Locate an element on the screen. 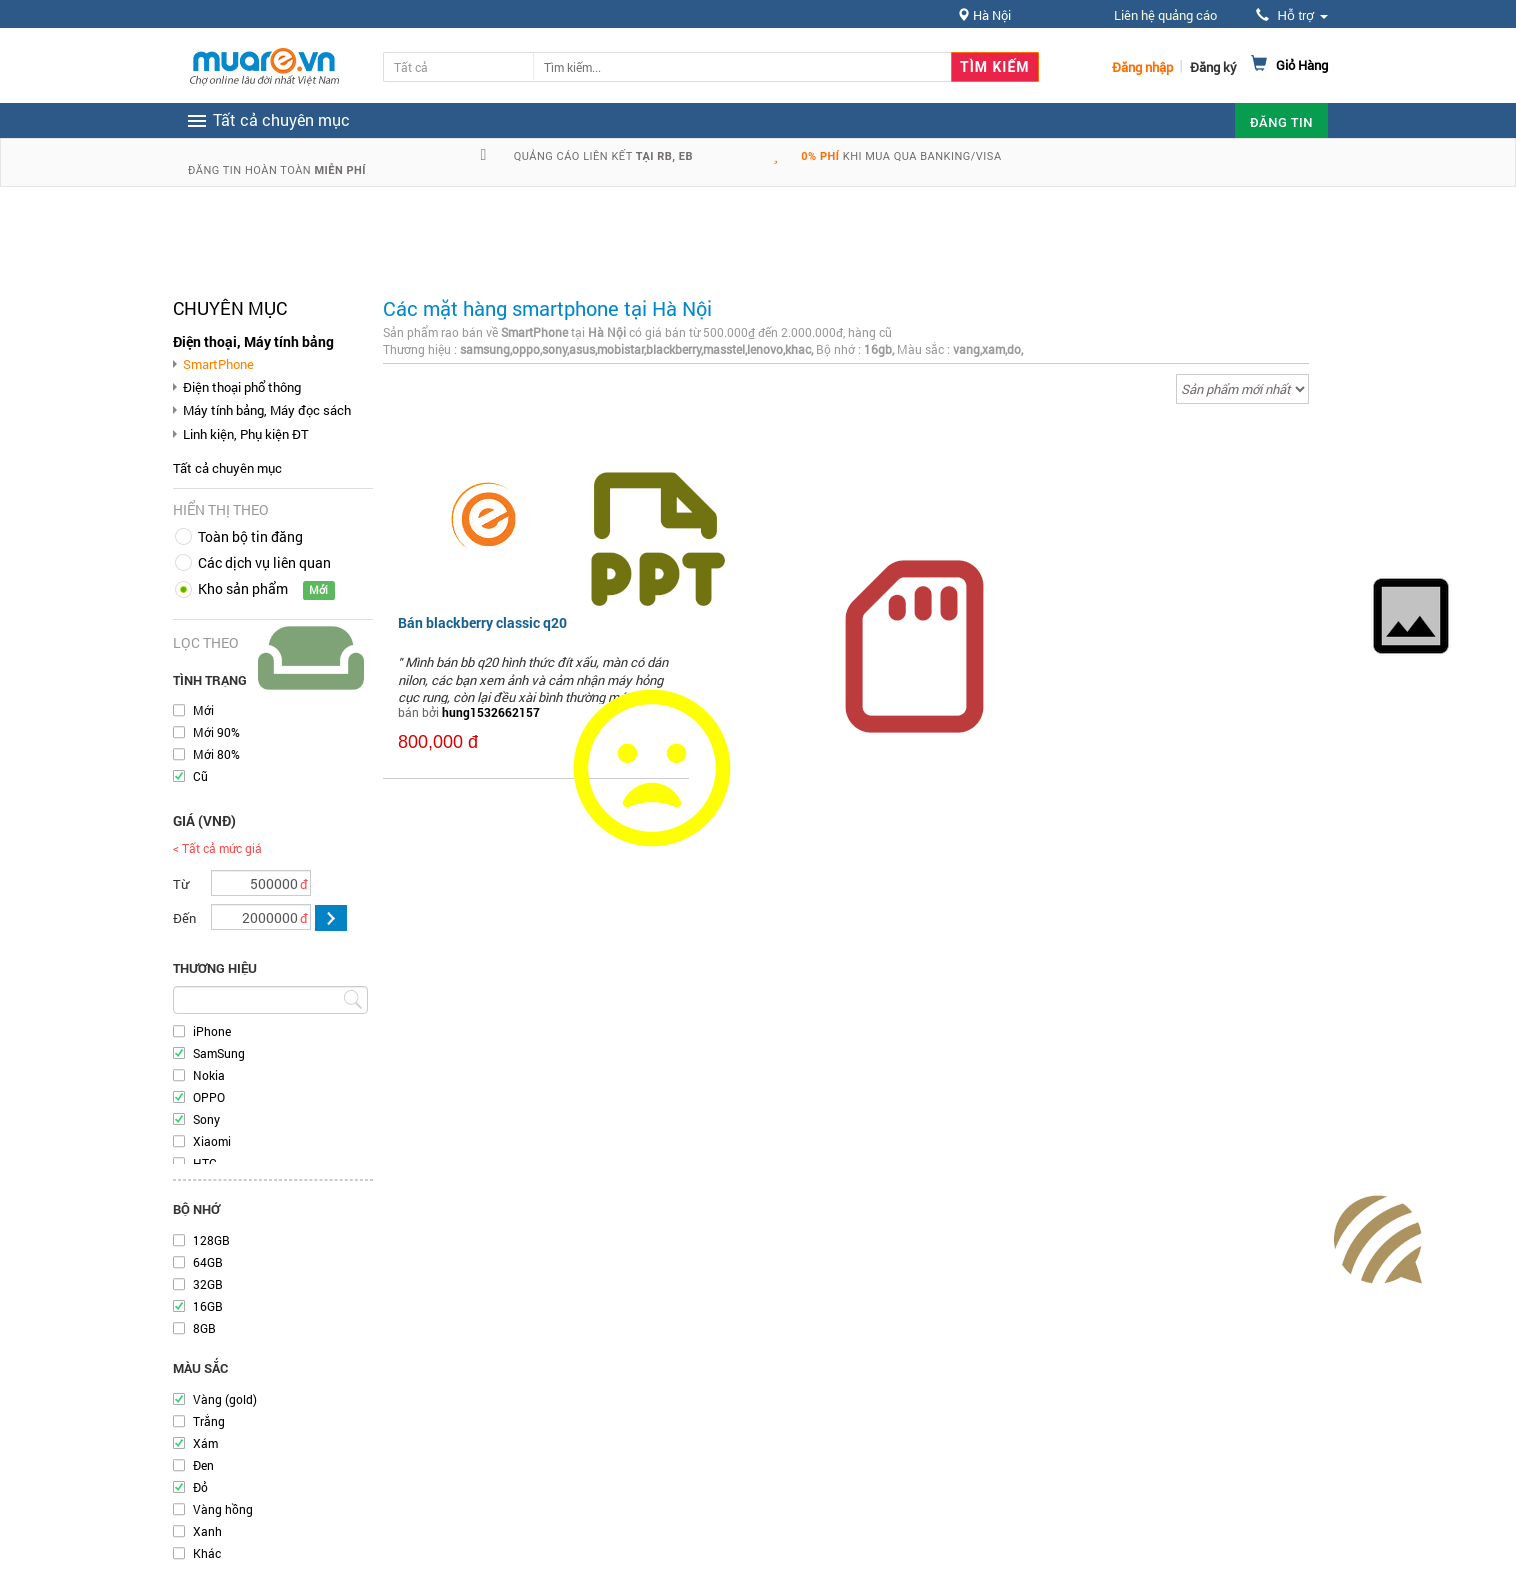 Image resolution: width=1516 pixels, height=1575 pixels. indicates negative feedback or dissatisfaction is located at coordinates (652, 768).